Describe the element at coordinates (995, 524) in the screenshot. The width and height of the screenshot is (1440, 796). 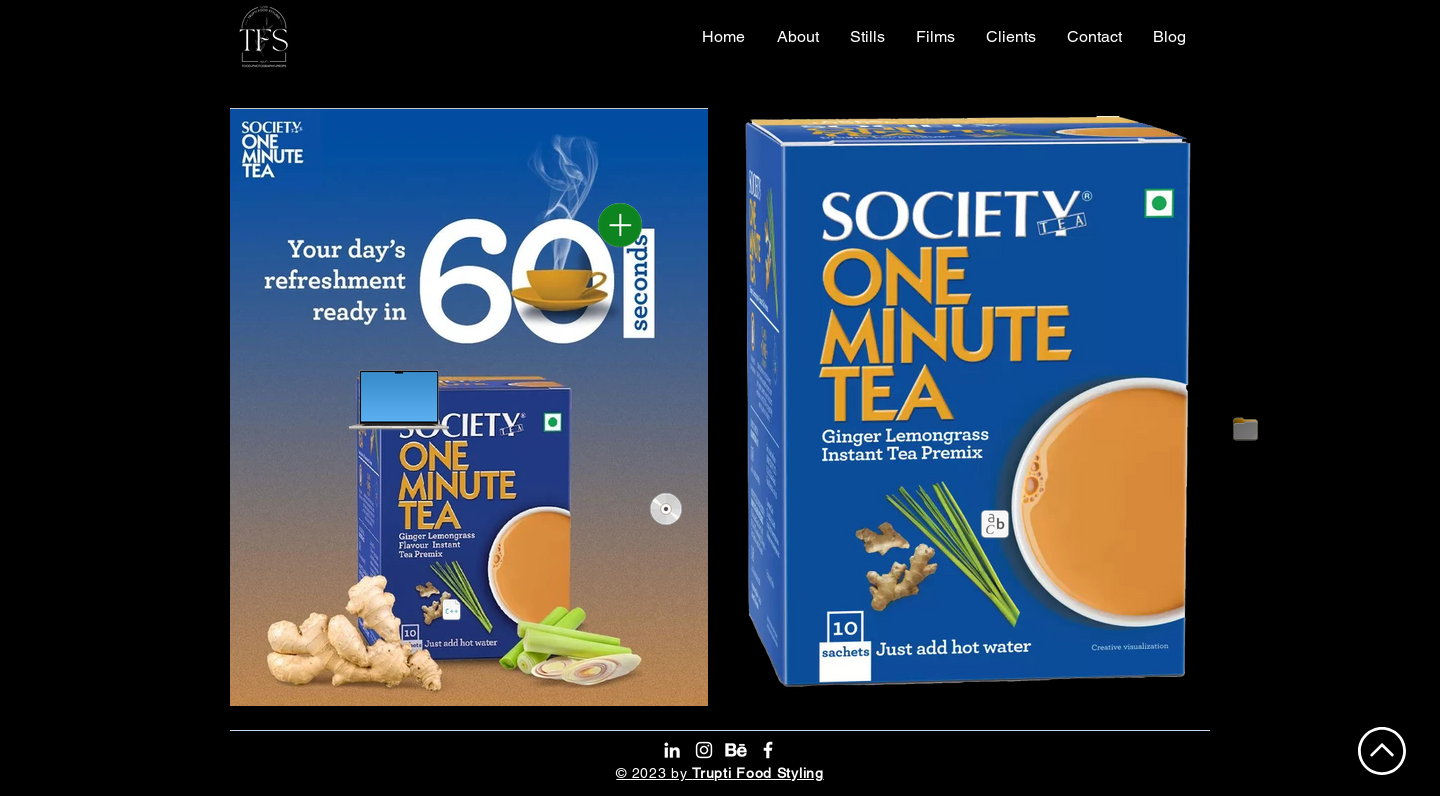
I see `access font and typography settings` at that location.